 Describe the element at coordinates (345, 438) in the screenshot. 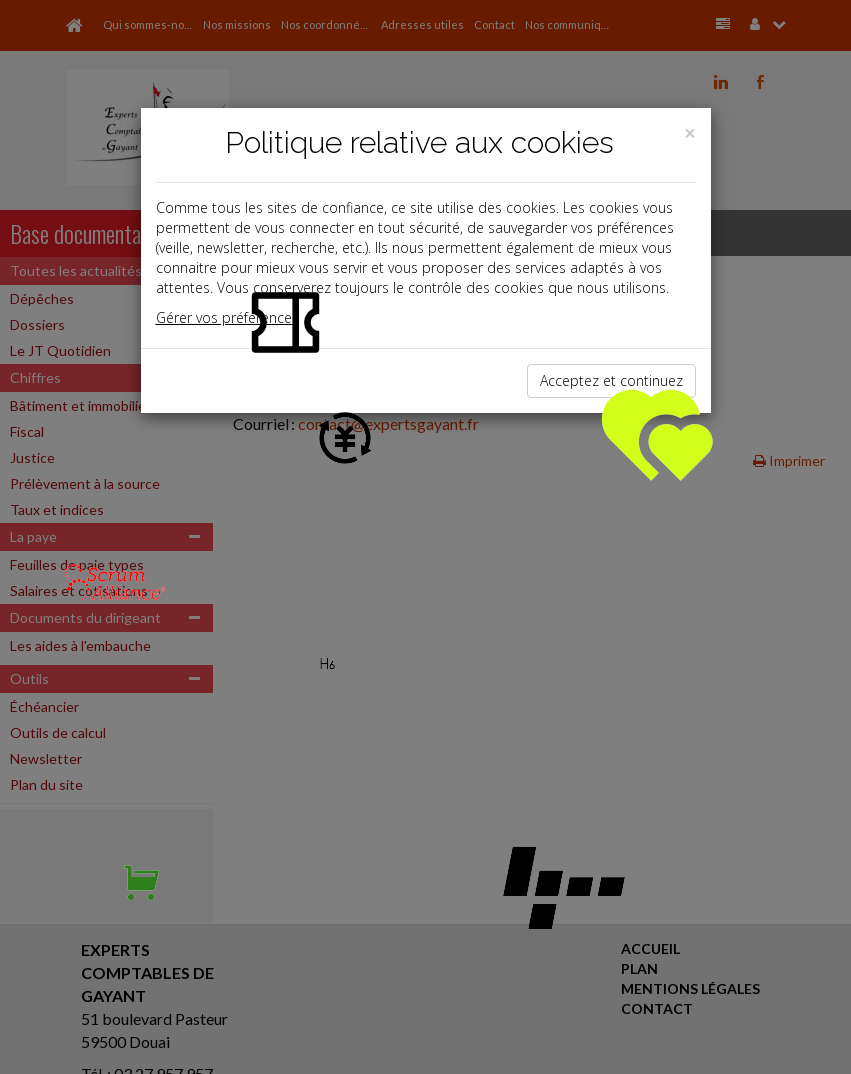

I see `convert currency to Chinese yuan (CNY)` at that location.